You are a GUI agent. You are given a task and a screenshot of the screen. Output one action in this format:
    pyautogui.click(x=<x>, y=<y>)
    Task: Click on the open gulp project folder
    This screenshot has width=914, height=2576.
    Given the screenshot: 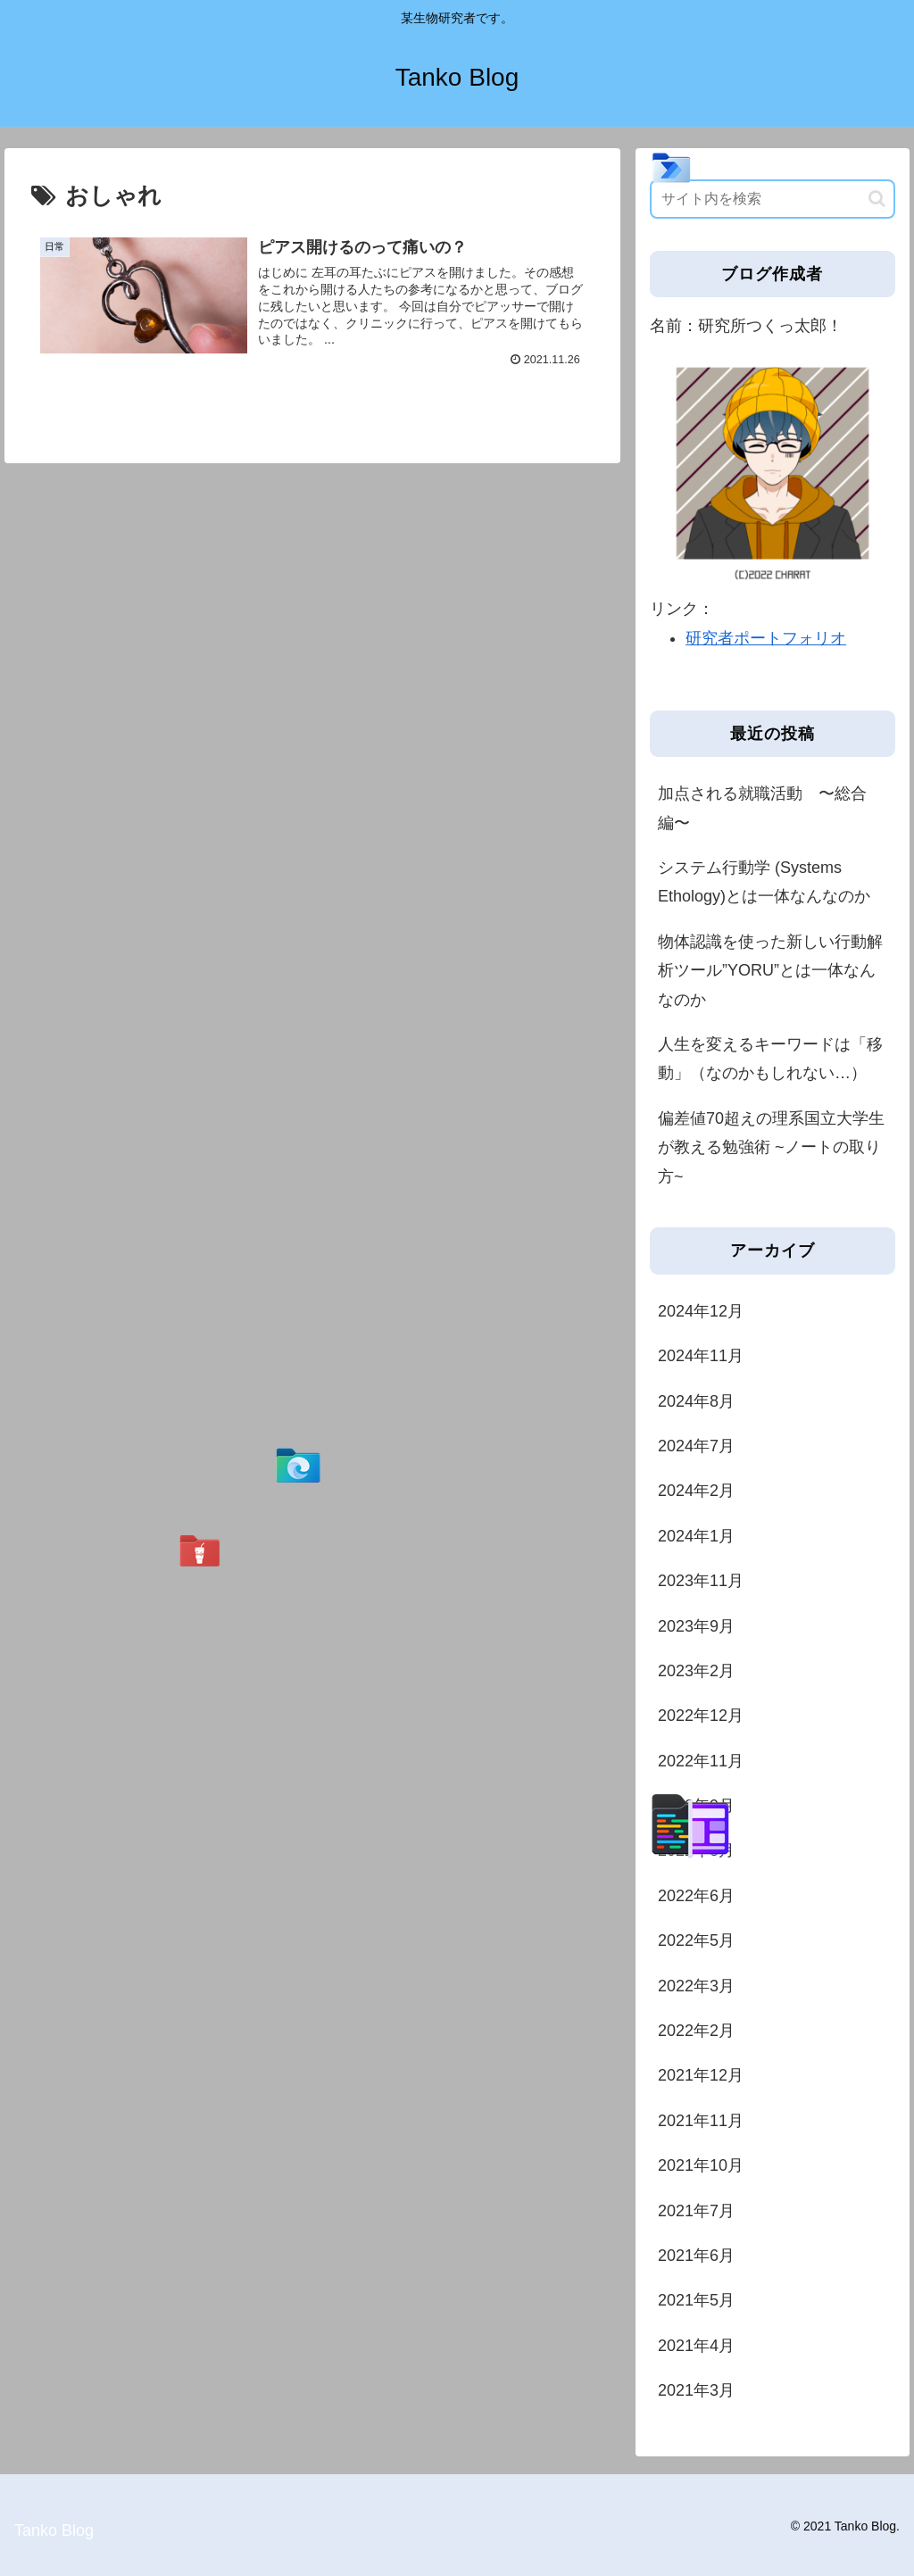 What is the action you would take?
    pyautogui.click(x=199, y=1551)
    